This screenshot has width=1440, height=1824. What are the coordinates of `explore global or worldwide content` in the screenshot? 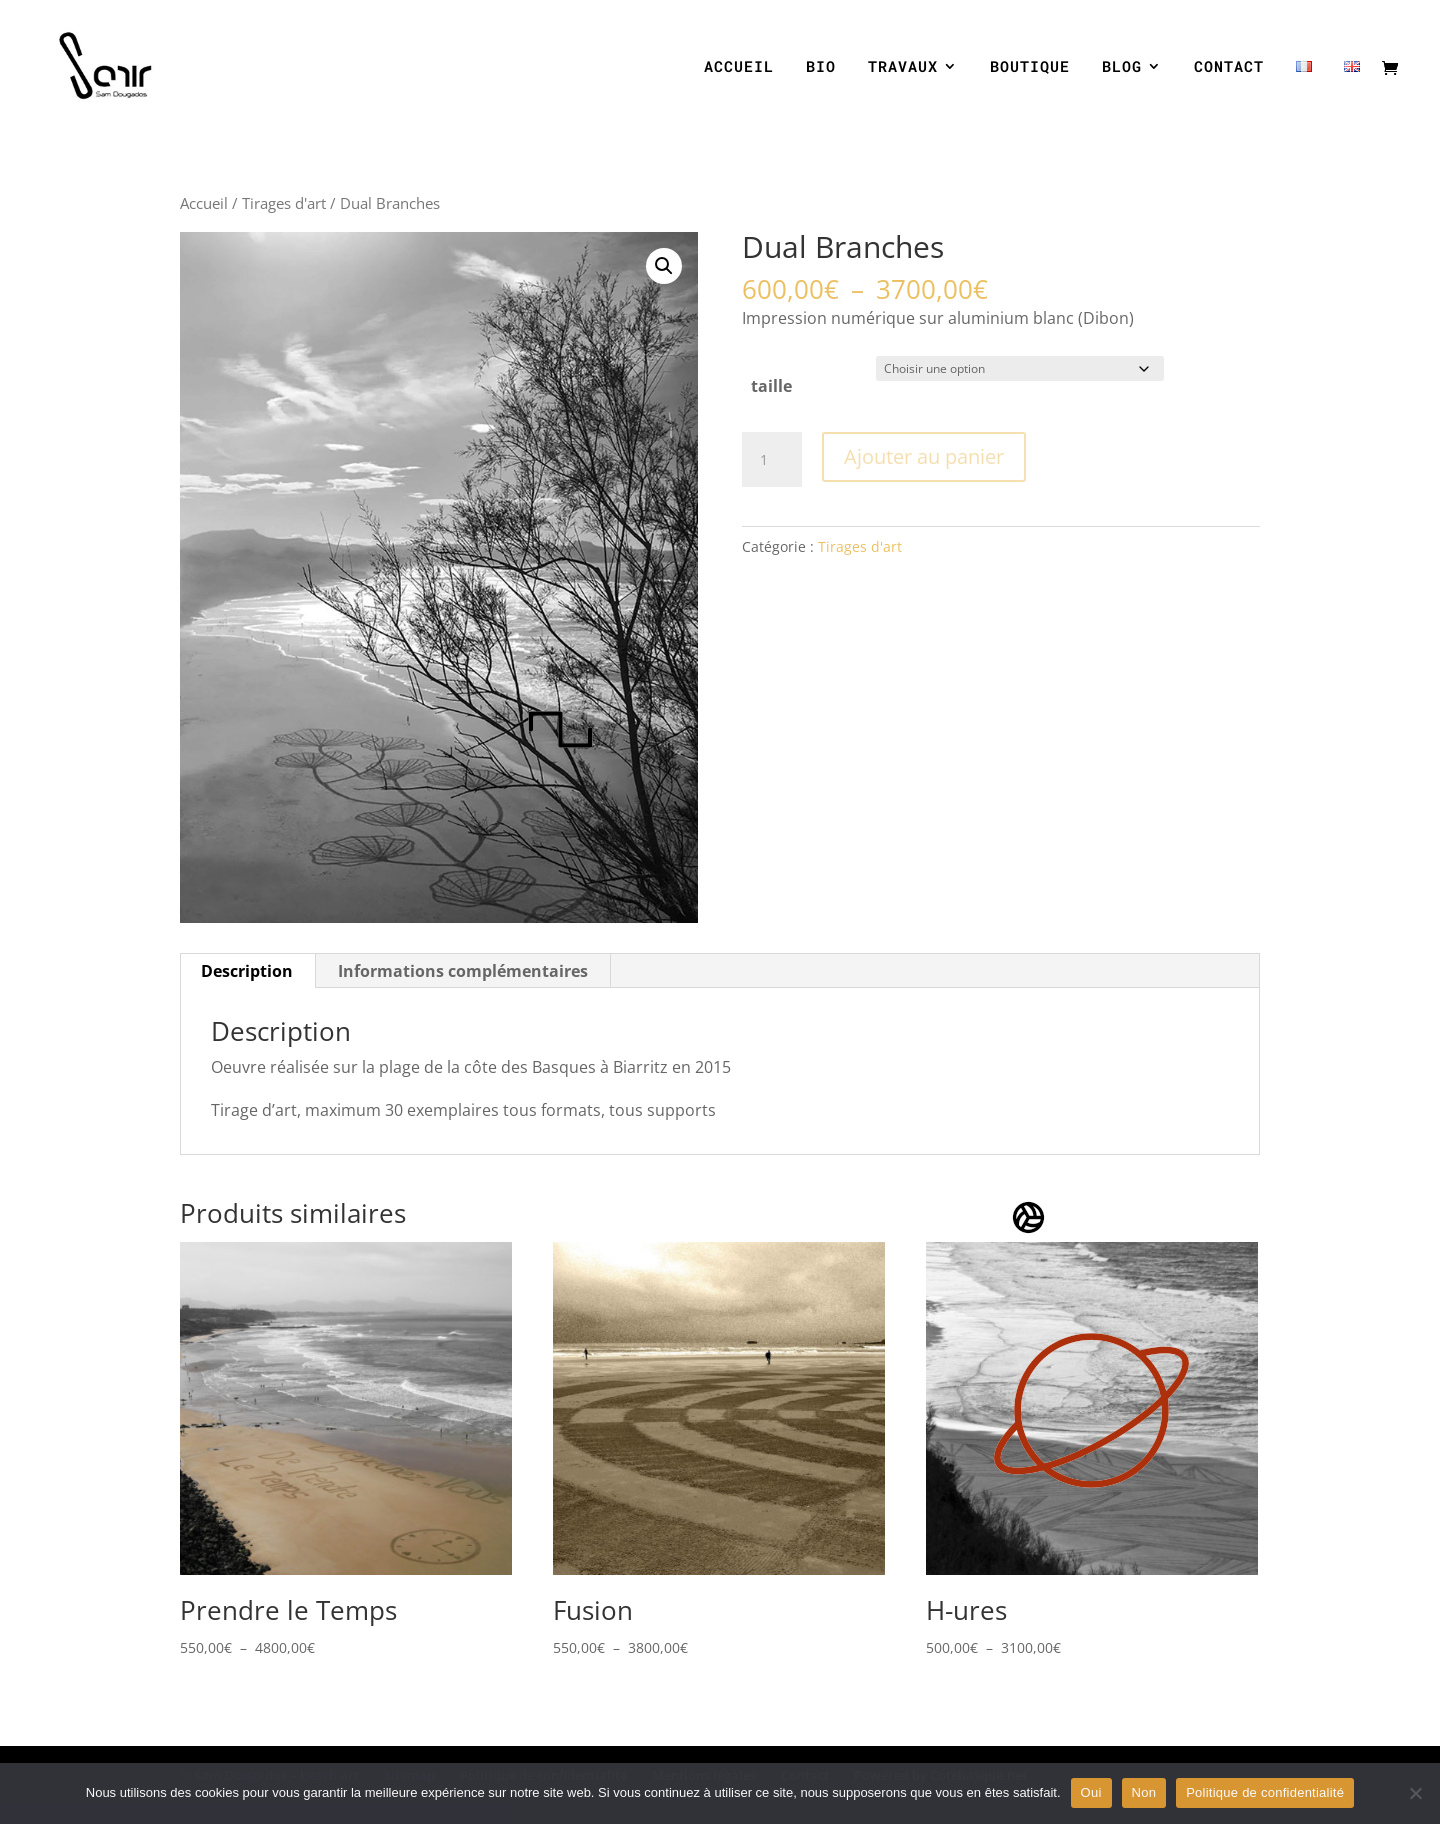 It's located at (1091, 1410).